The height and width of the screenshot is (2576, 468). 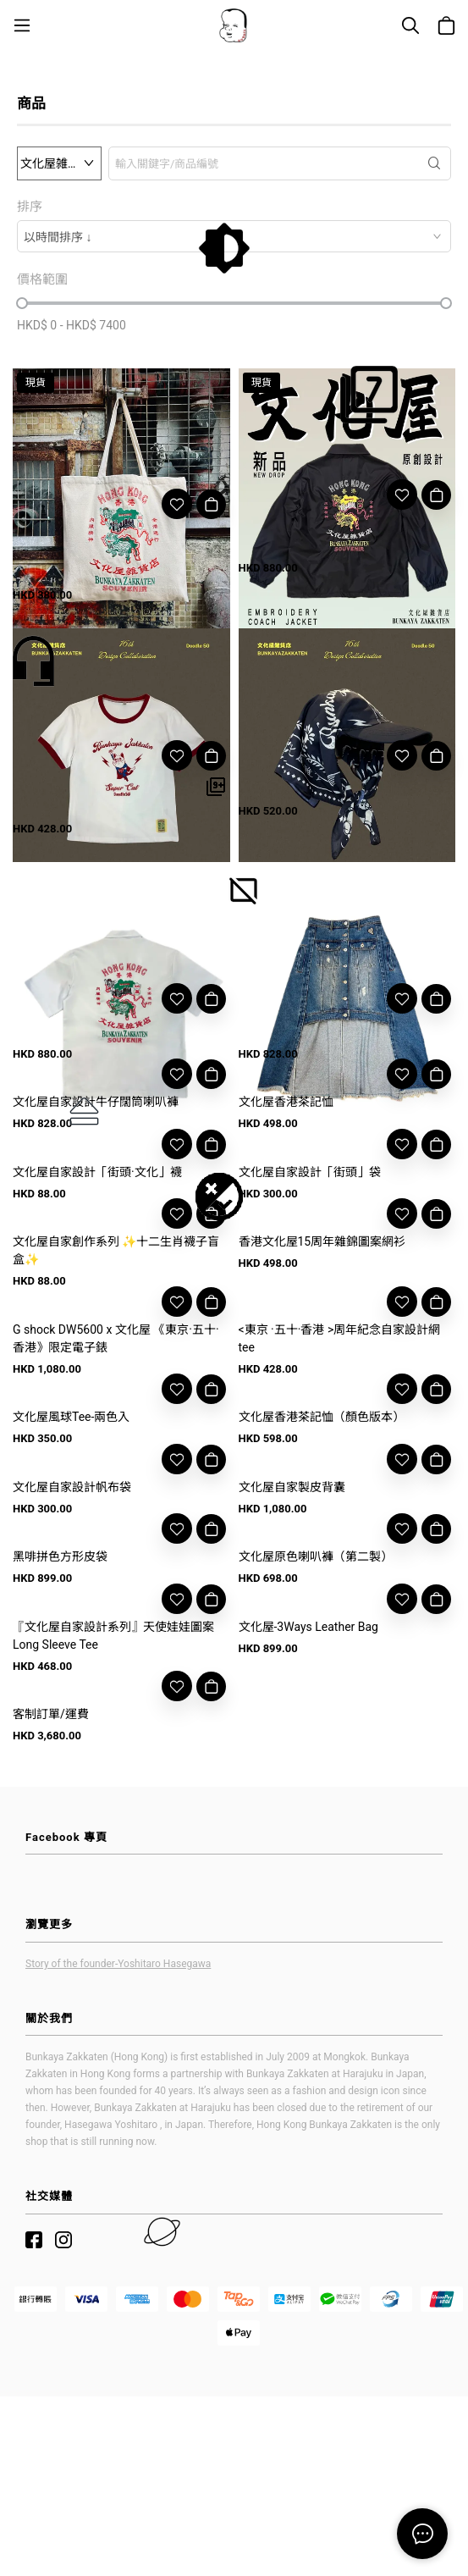 What do you see at coordinates (369, 395) in the screenshot?
I see `filter or view item 7 in a series` at bounding box center [369, 395].